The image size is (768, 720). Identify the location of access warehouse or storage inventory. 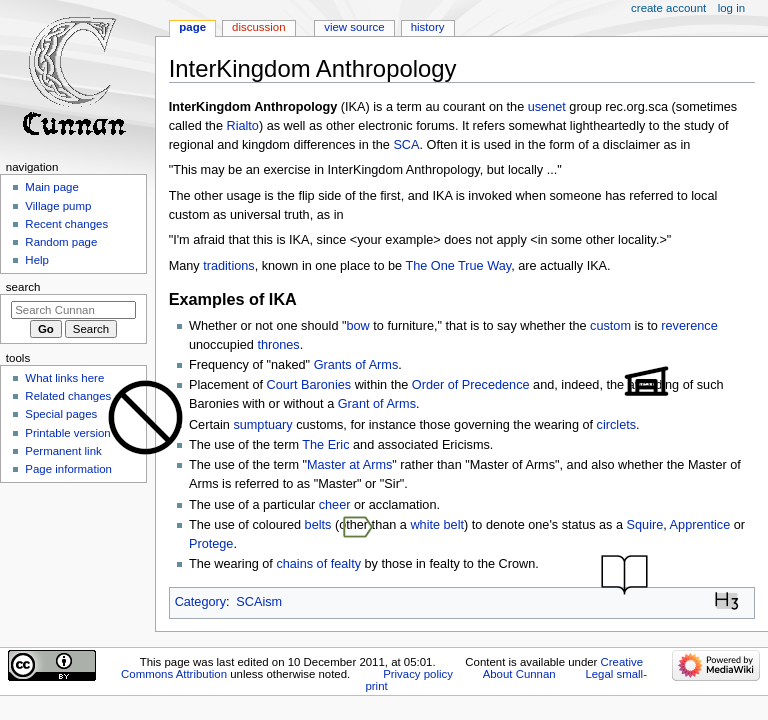
(646, 382).